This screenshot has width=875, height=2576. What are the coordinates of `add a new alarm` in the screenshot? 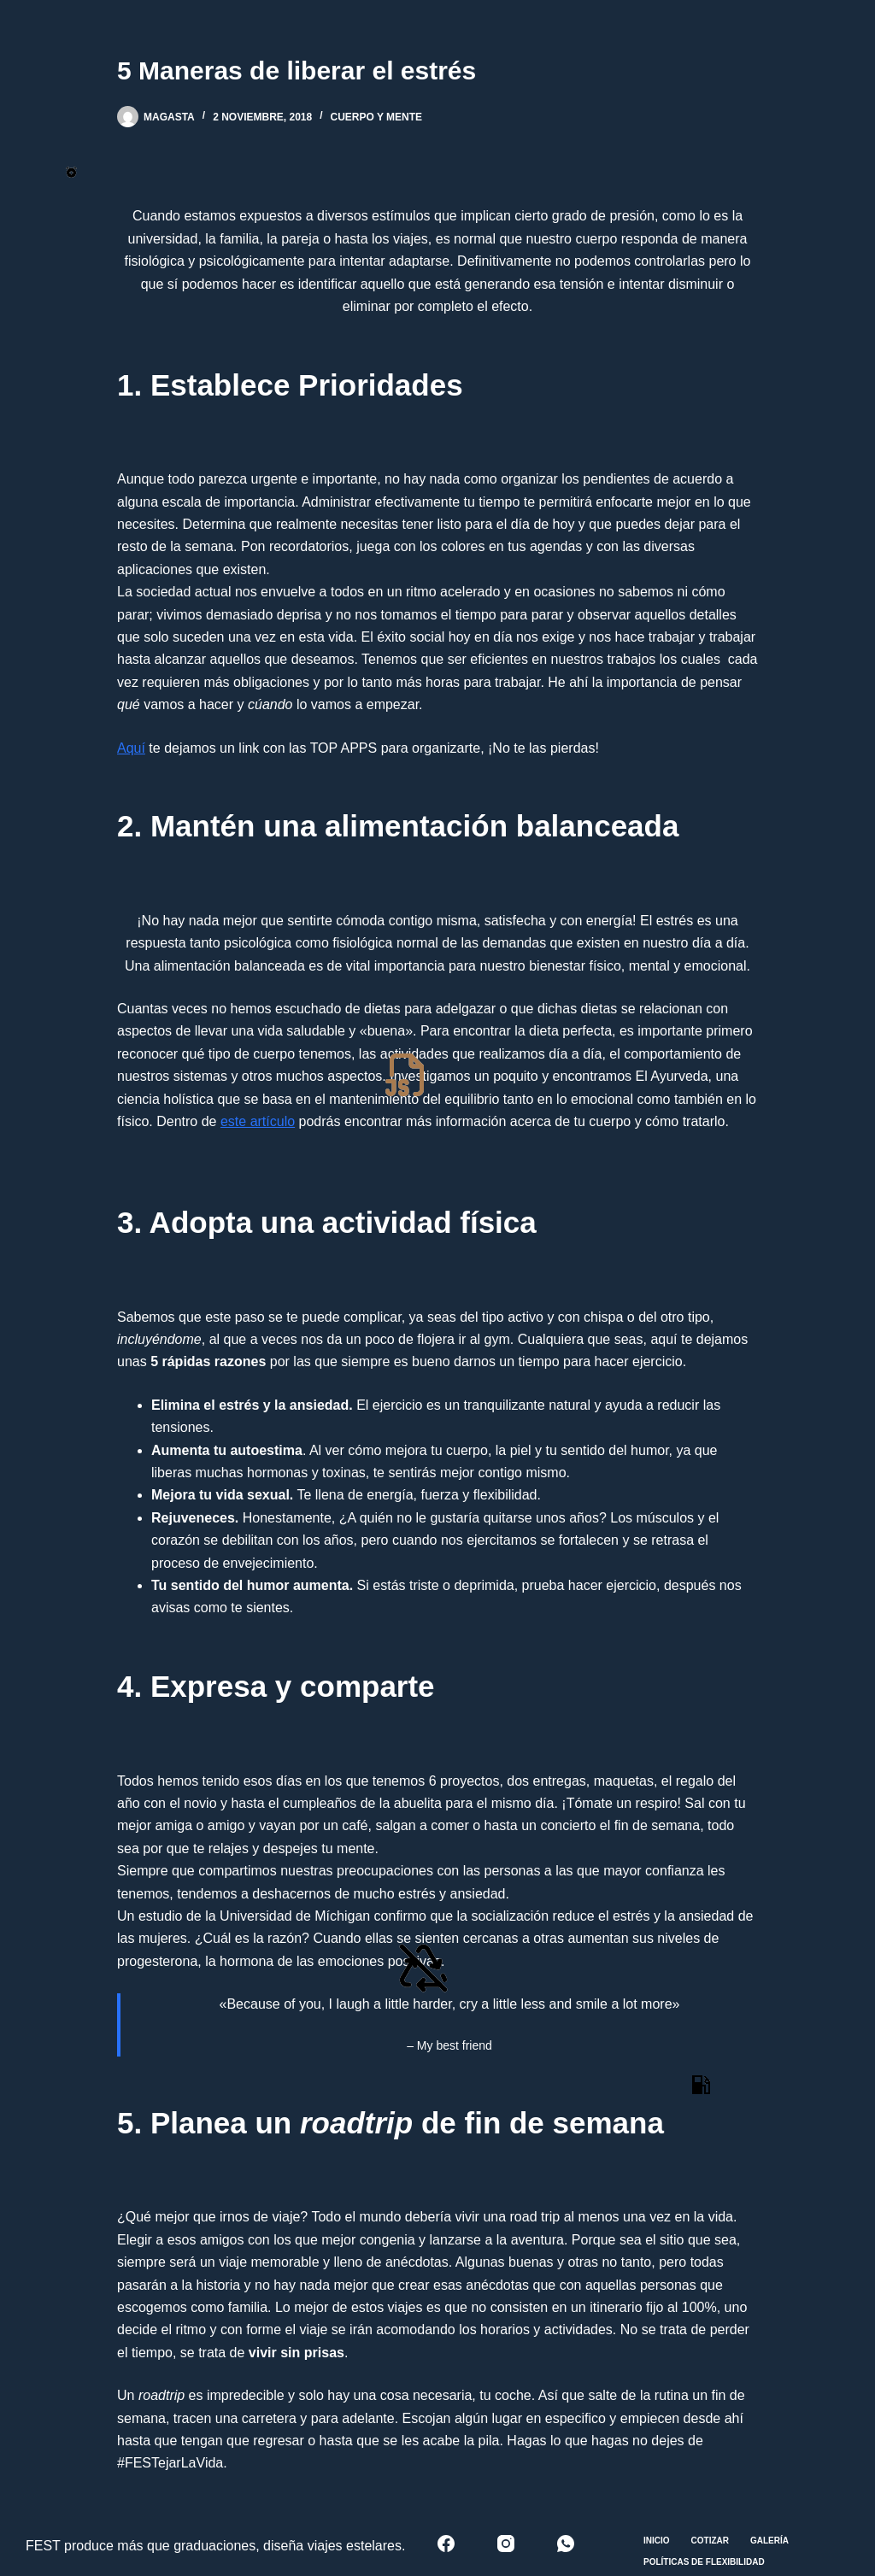 It's located at (71, 172).